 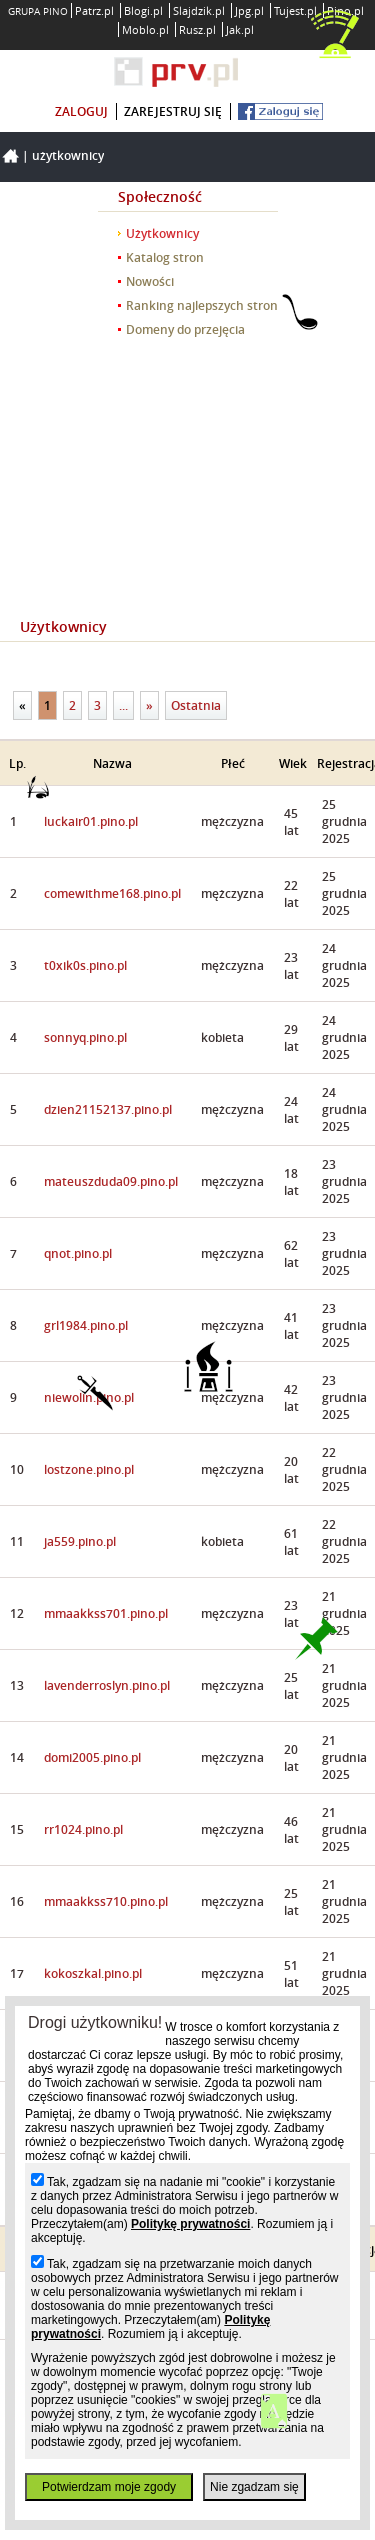 What do you see at coordinates (300, 312) in the screenshot?
I see `select ladle tool in cooking game` at bounding box center [300, 312].